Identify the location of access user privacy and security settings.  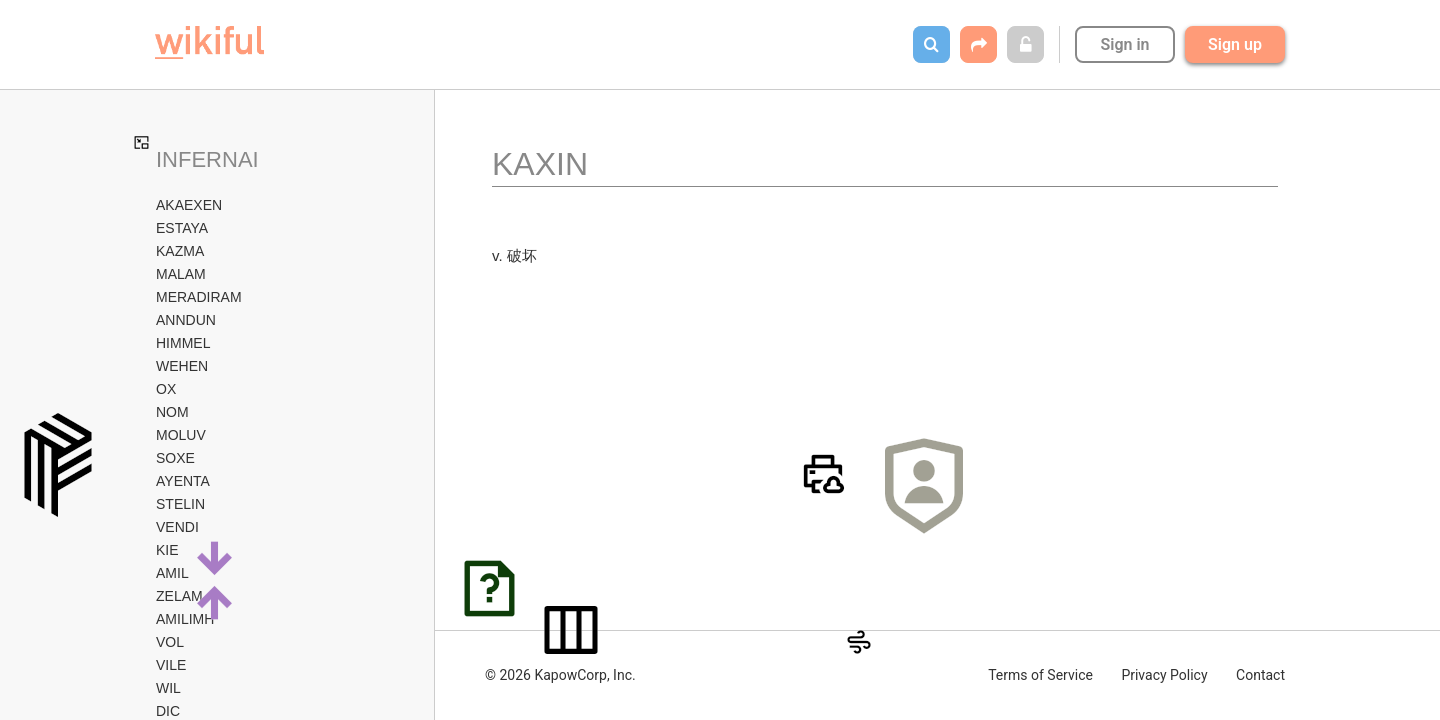
(924, 486).